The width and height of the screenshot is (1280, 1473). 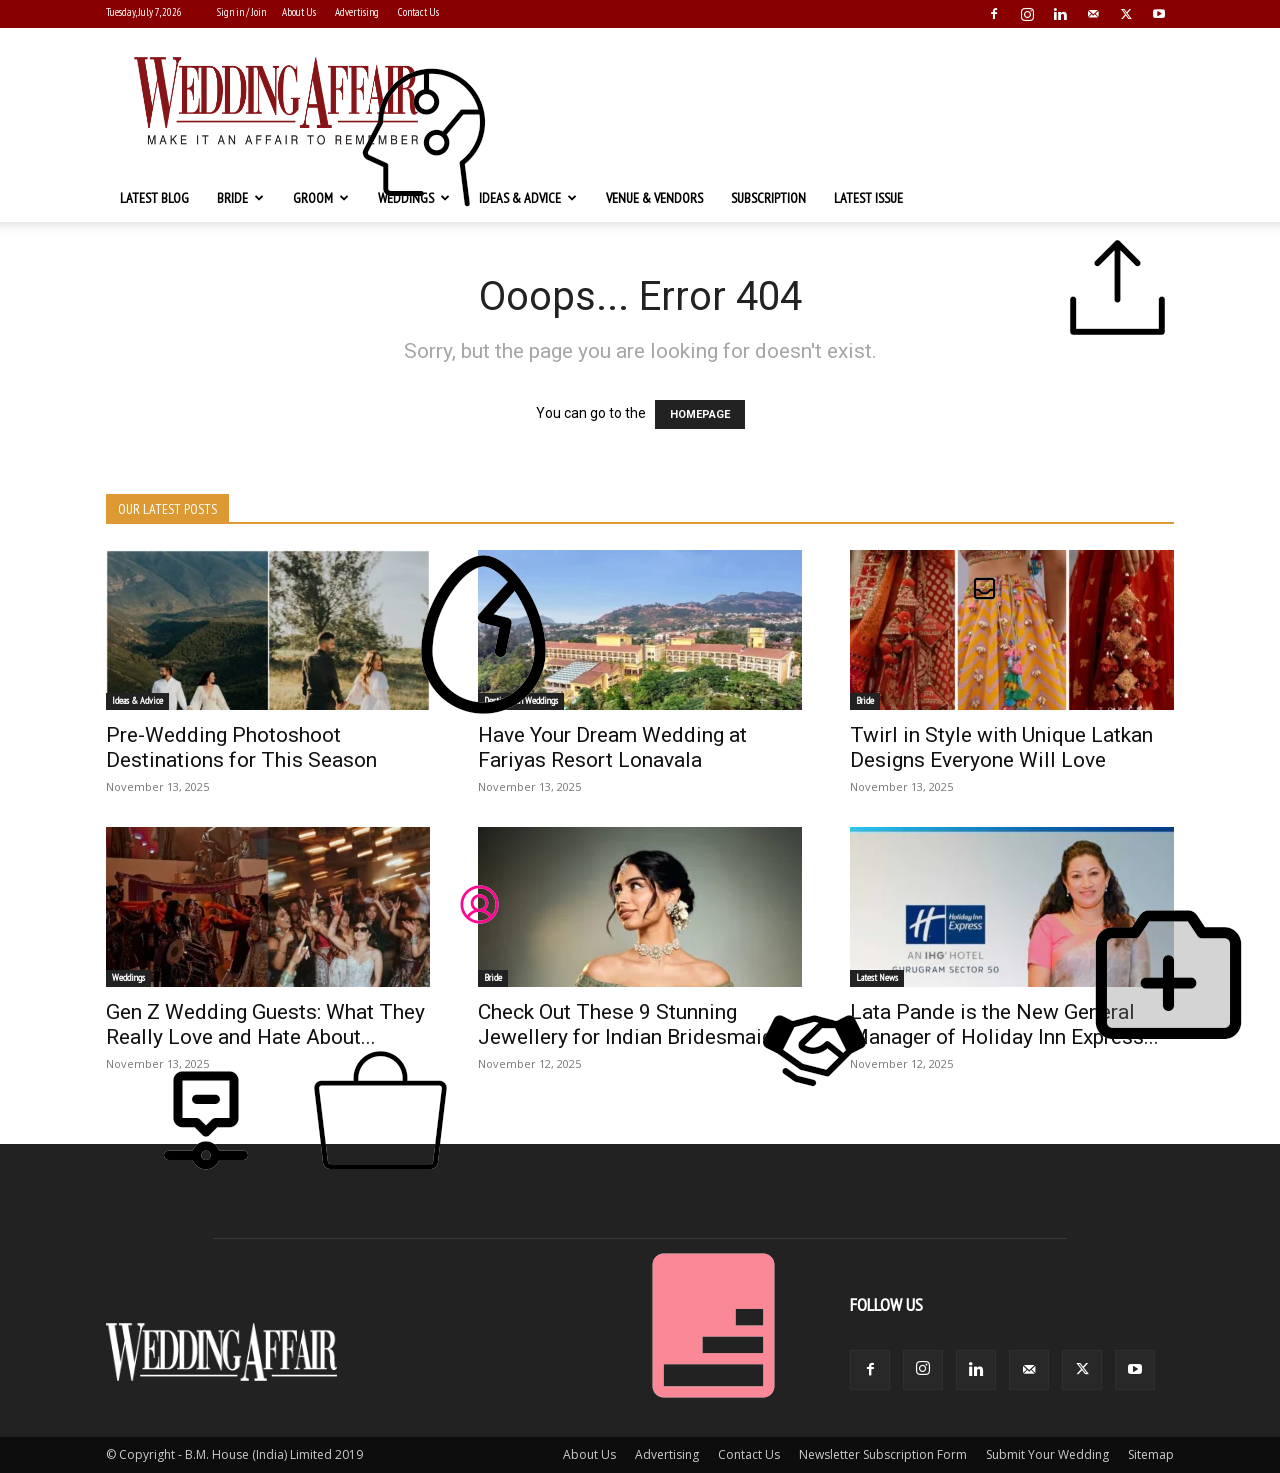 What do you see at coordinates (984, 588) in the screenshot?
I see `view your inbox messages` at bounding box center [984, 588].